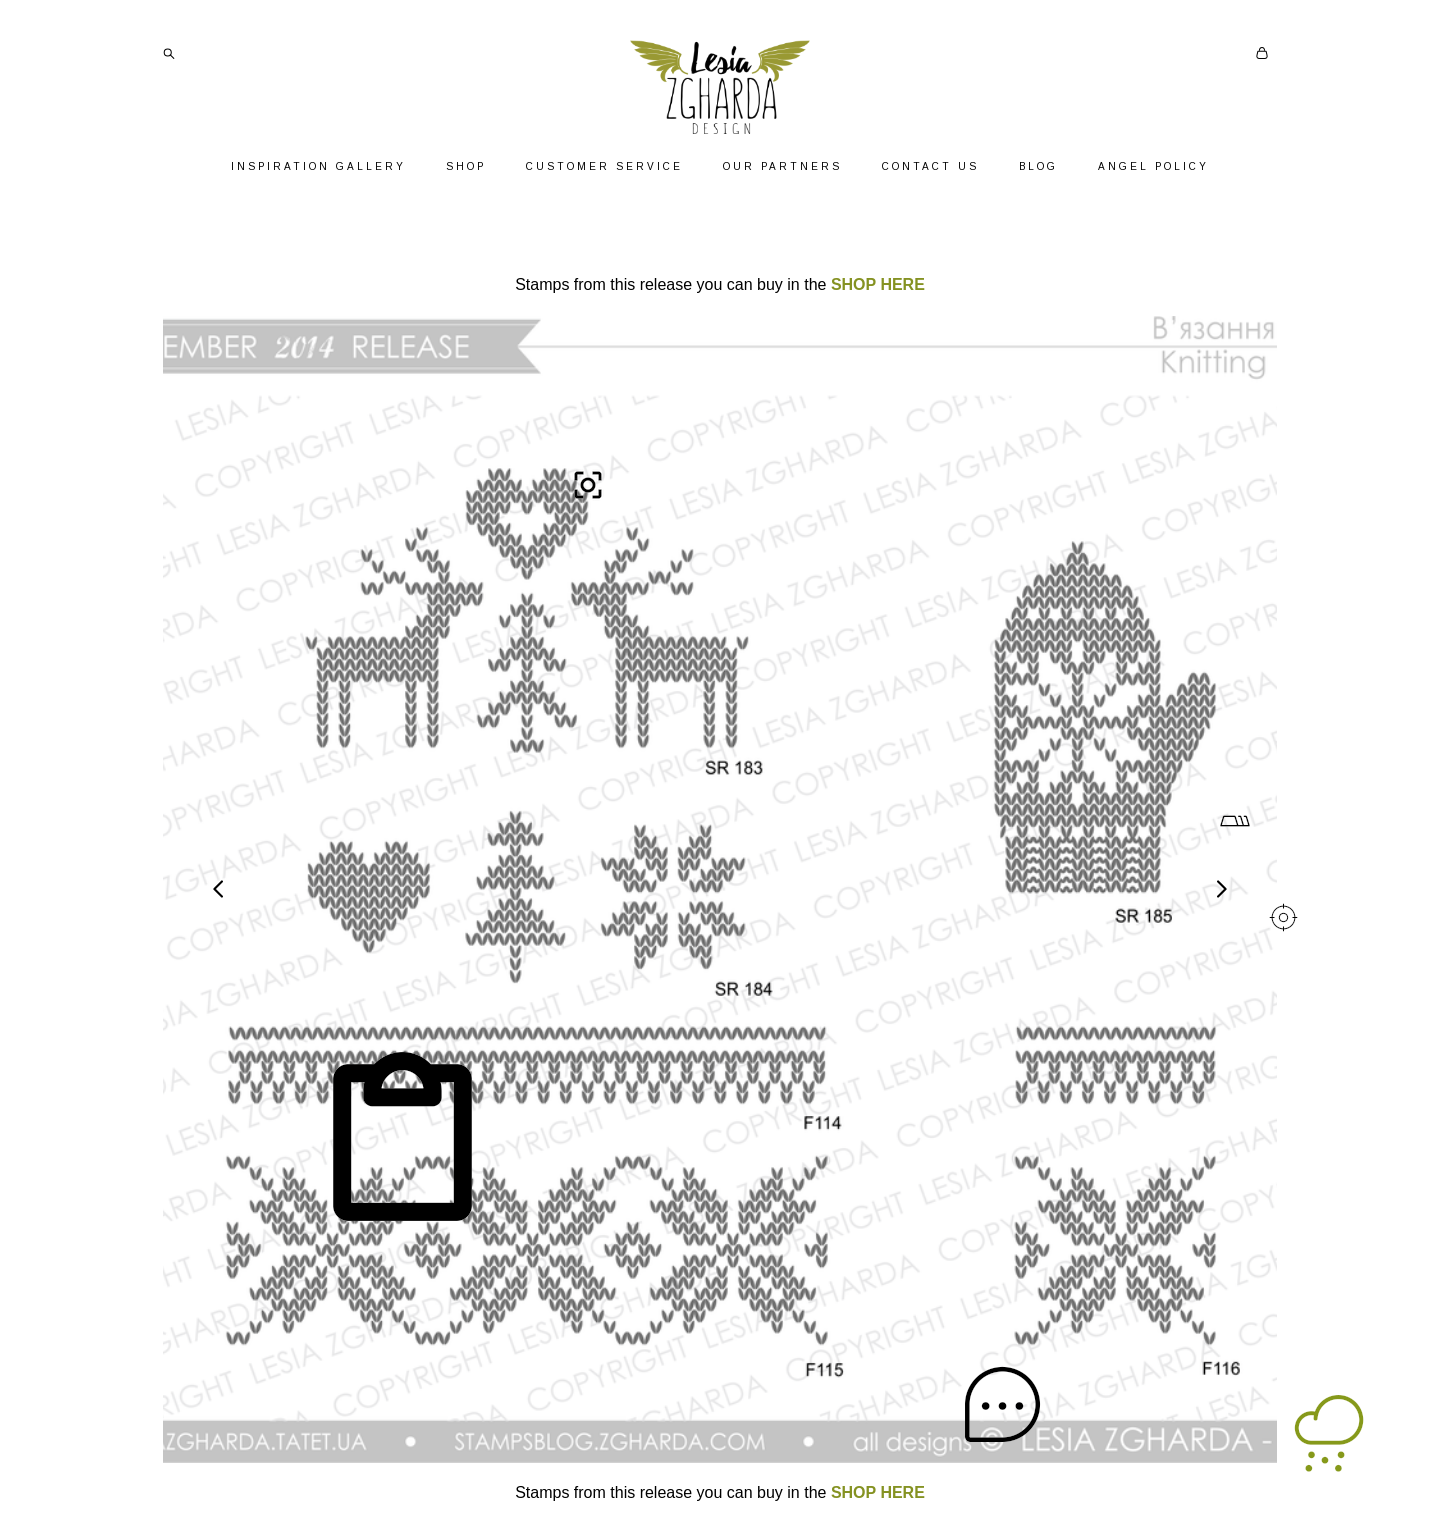  Describe the element at coordinates (1001, 1406) in the screenshot. I see `open chat or messaging` at that location.